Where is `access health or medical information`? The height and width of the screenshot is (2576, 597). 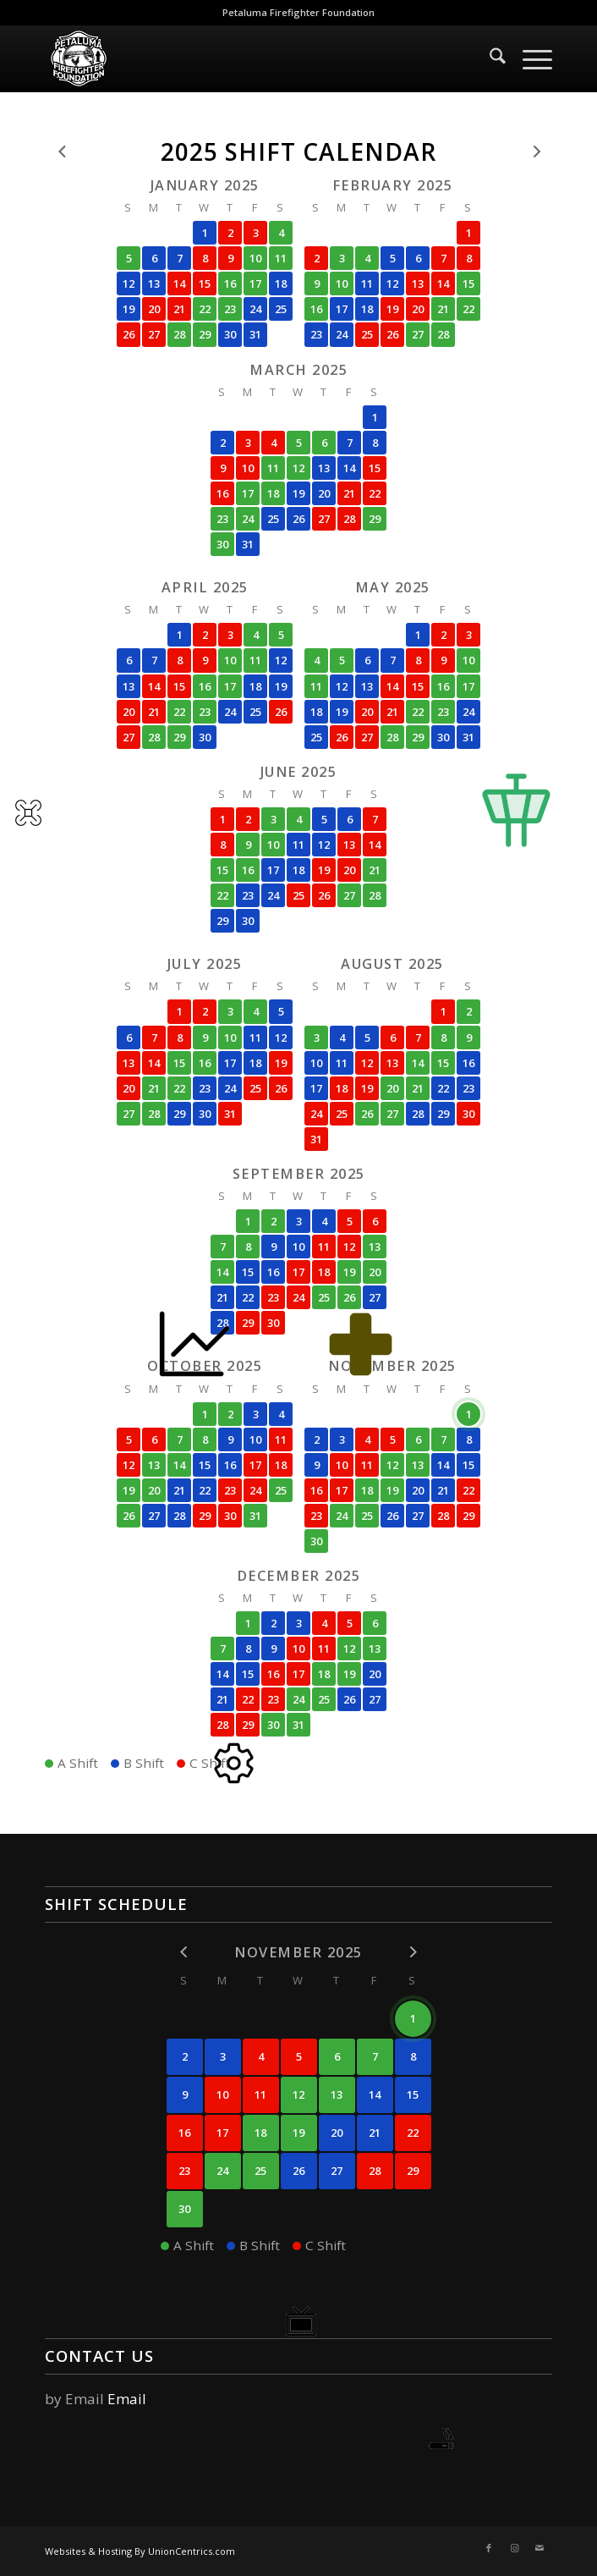 access health or medical information is located at coordinates (360, 1344).